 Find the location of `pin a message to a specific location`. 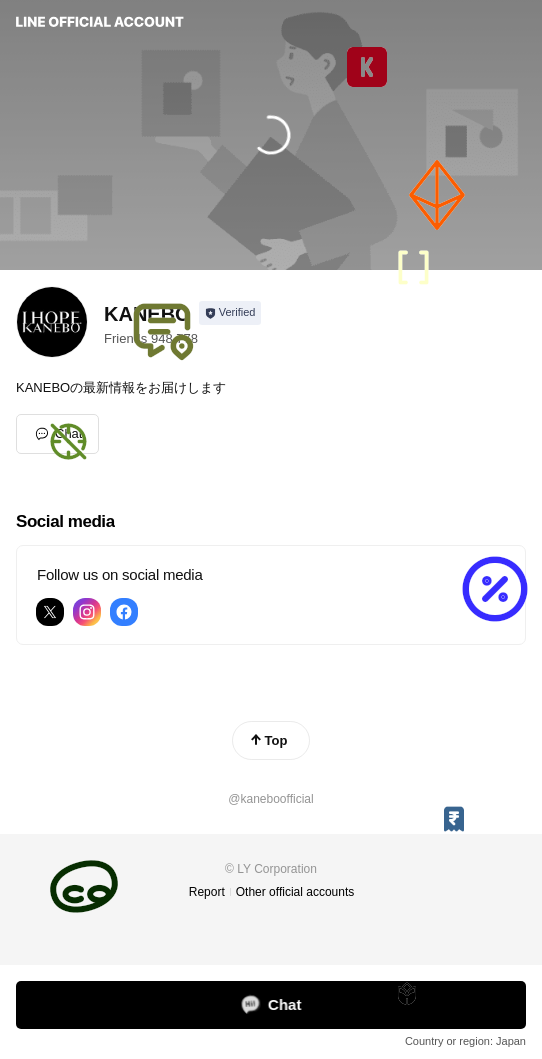

pin a message to a specific location is located at coordinates (162, 329).